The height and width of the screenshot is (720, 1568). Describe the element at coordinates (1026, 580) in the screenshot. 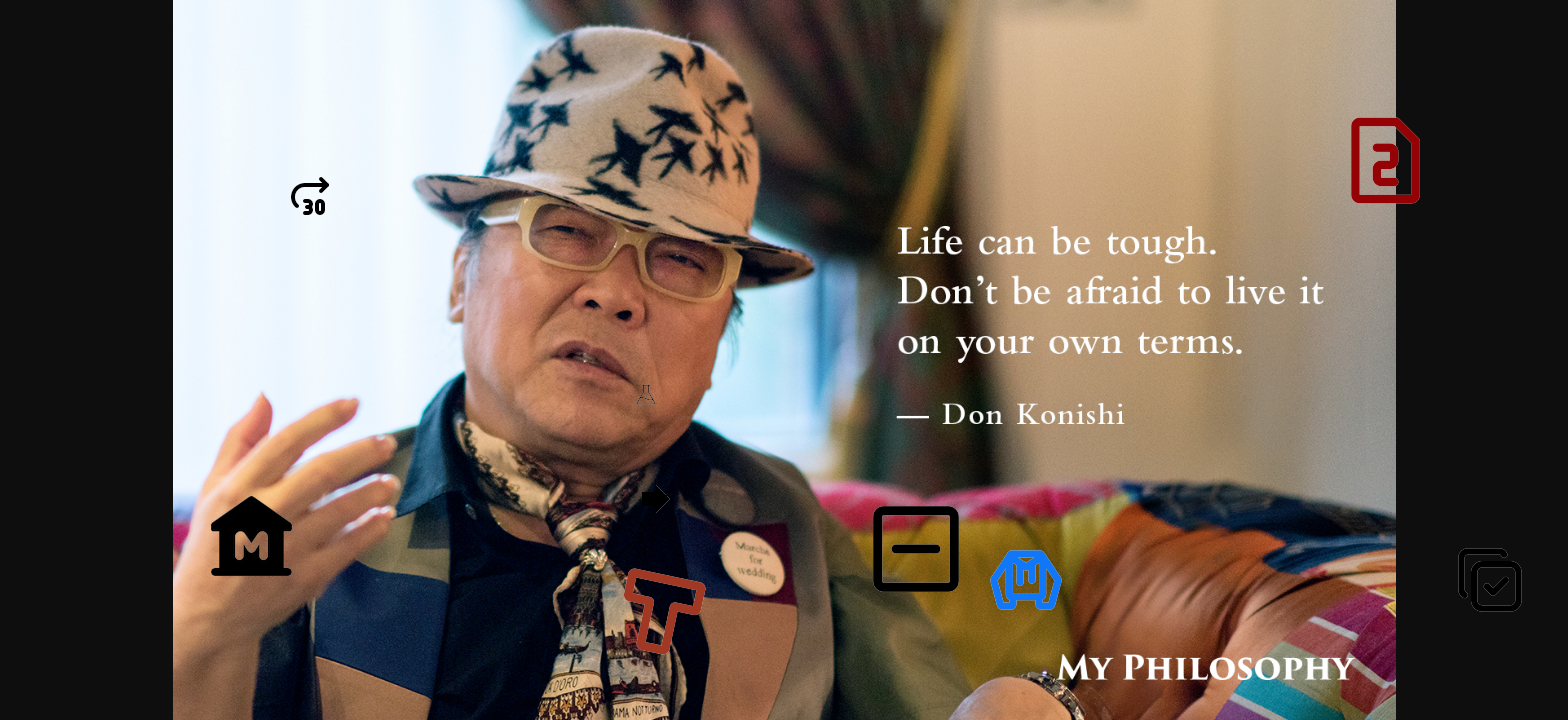

I see `browse clothing or apparel items` at that location.